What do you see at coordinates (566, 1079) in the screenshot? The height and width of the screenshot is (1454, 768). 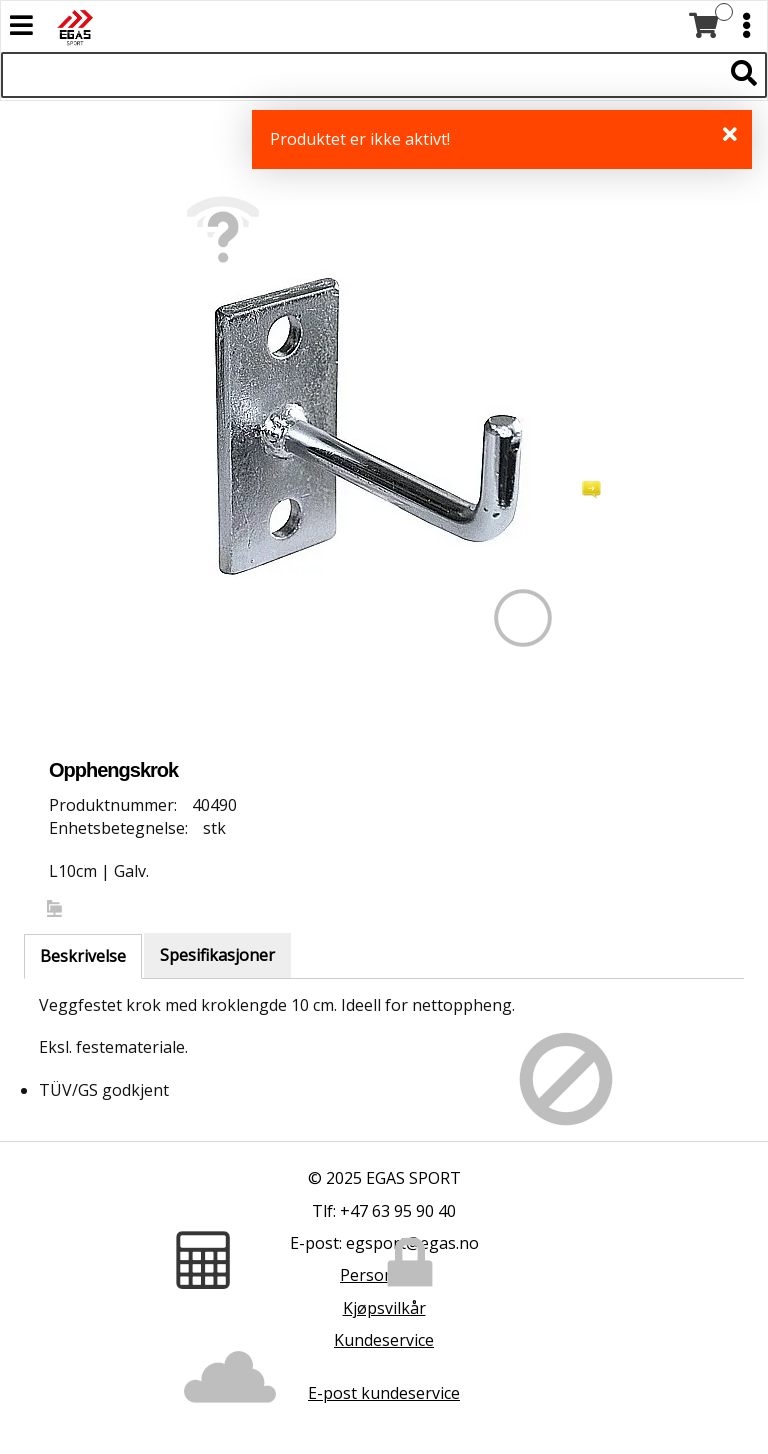 I see `indicates an action is currently unavailable` at bounding box center [566, 1079].